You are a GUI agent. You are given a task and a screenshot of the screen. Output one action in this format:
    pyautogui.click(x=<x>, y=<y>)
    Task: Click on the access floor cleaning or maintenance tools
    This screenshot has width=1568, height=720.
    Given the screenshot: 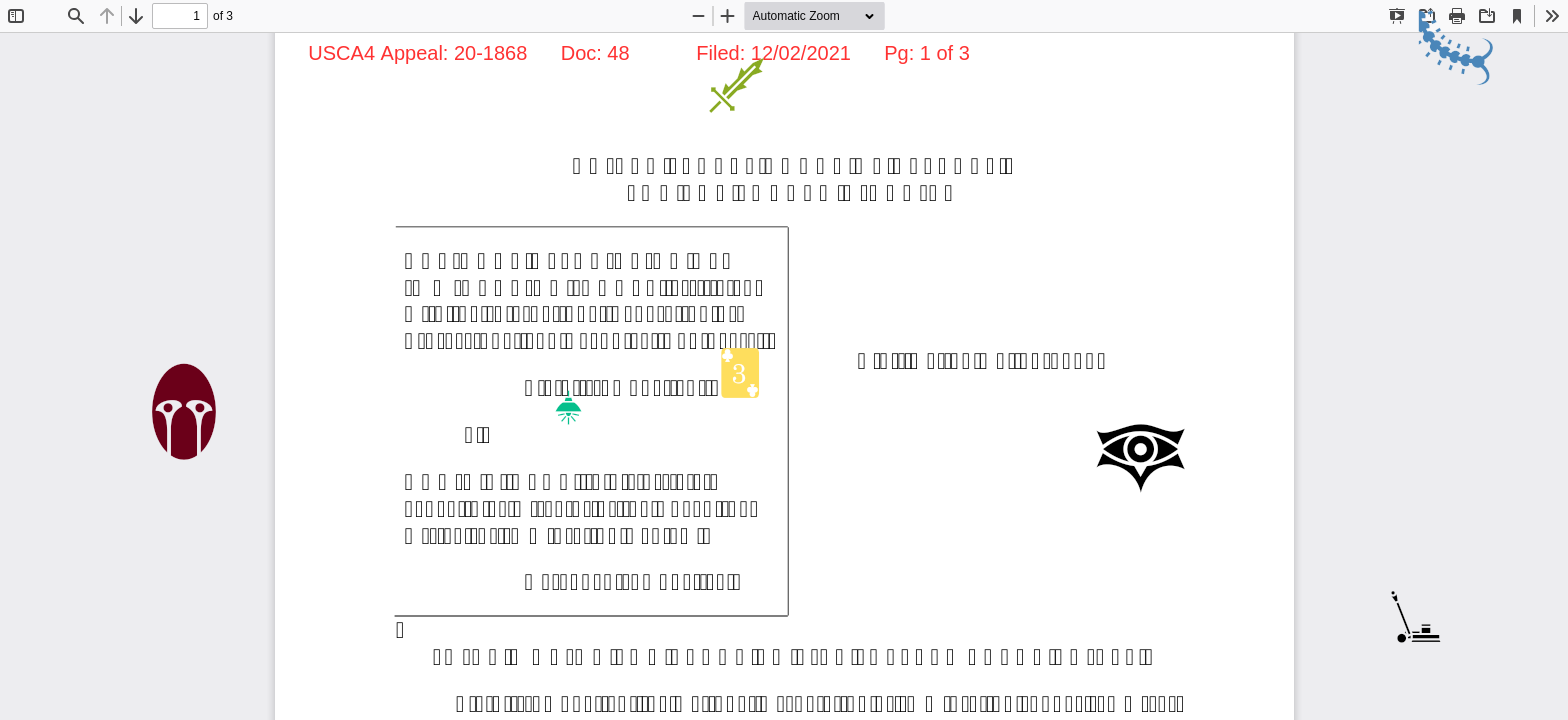 What is the action you would take?
    pyautogui.click(x=1417, y=616)
    